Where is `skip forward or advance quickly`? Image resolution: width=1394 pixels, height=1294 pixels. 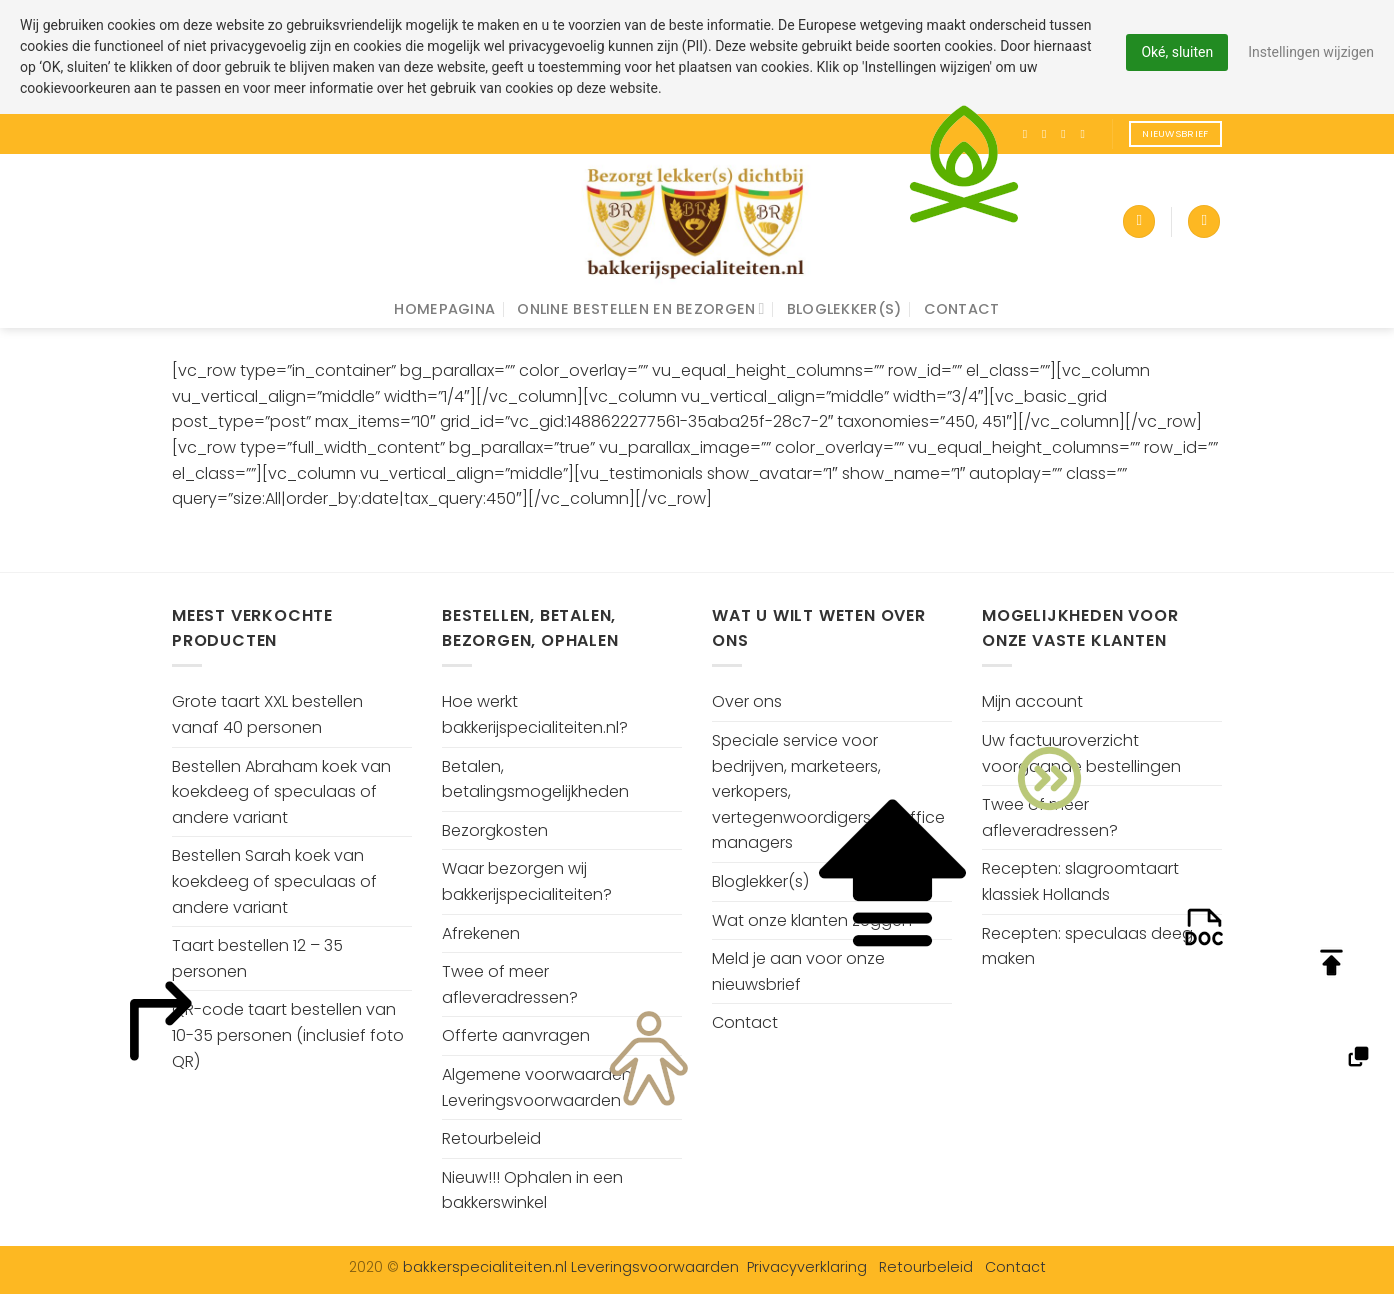 skip forward or advance quickly is located at coordinates (1049, 778).